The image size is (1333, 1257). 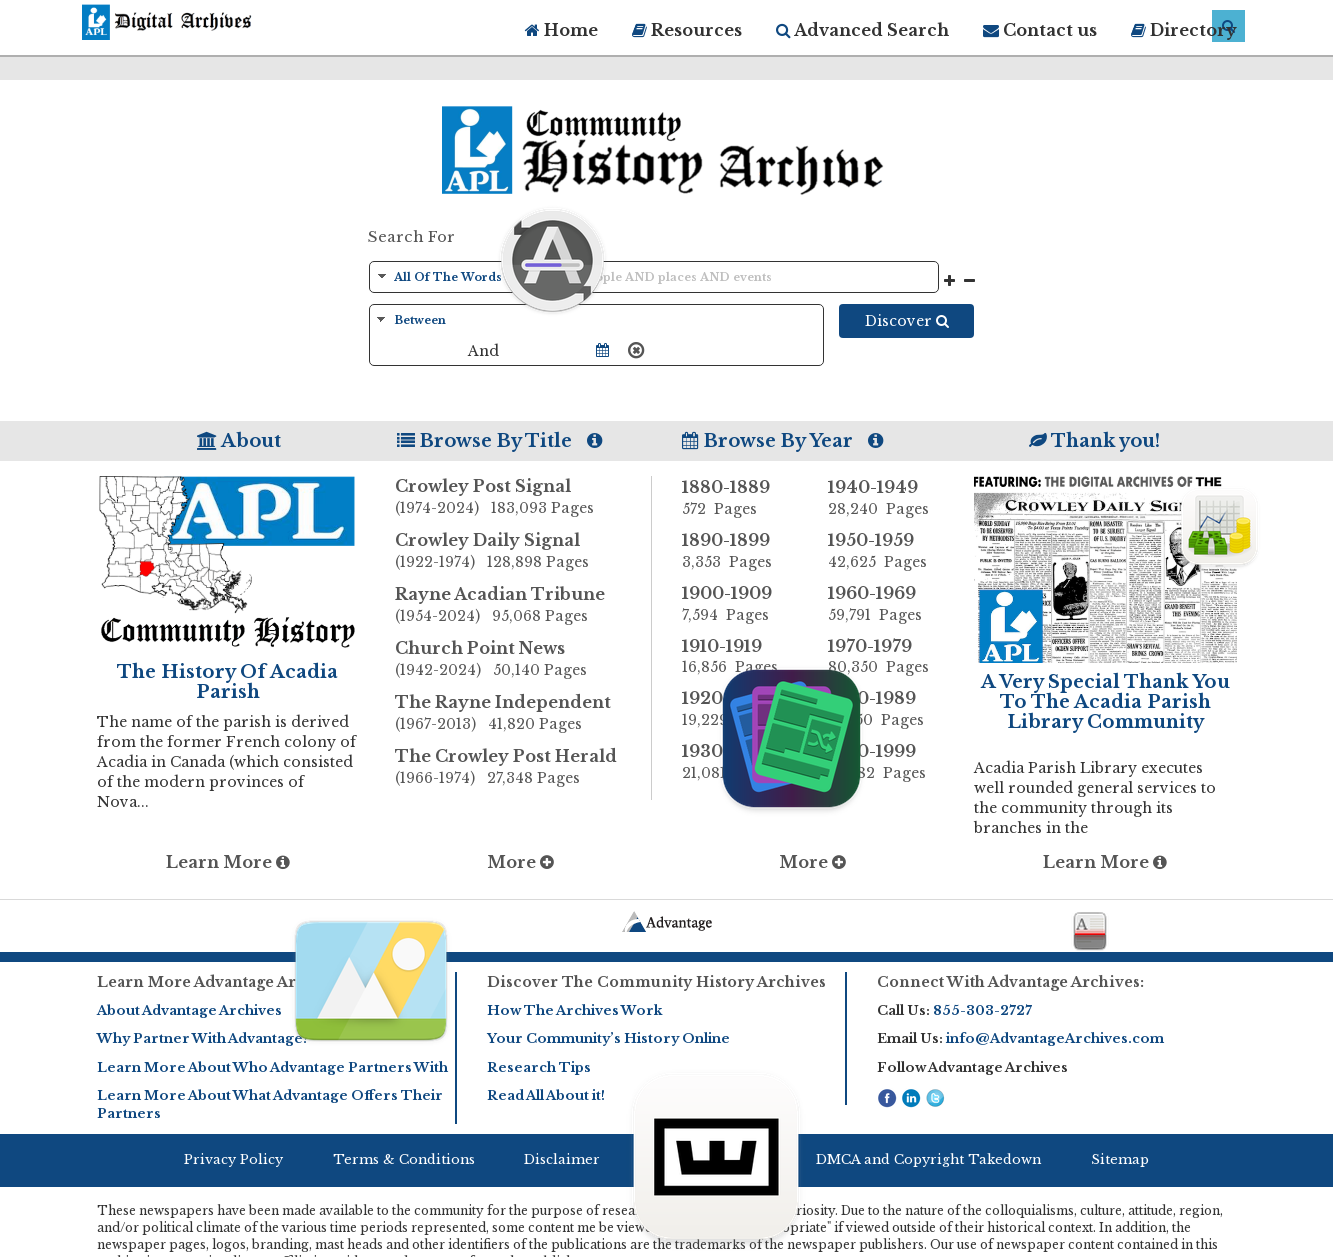 I want to click on open wootility keyboard configuration app, so click(x=716, y=1157).